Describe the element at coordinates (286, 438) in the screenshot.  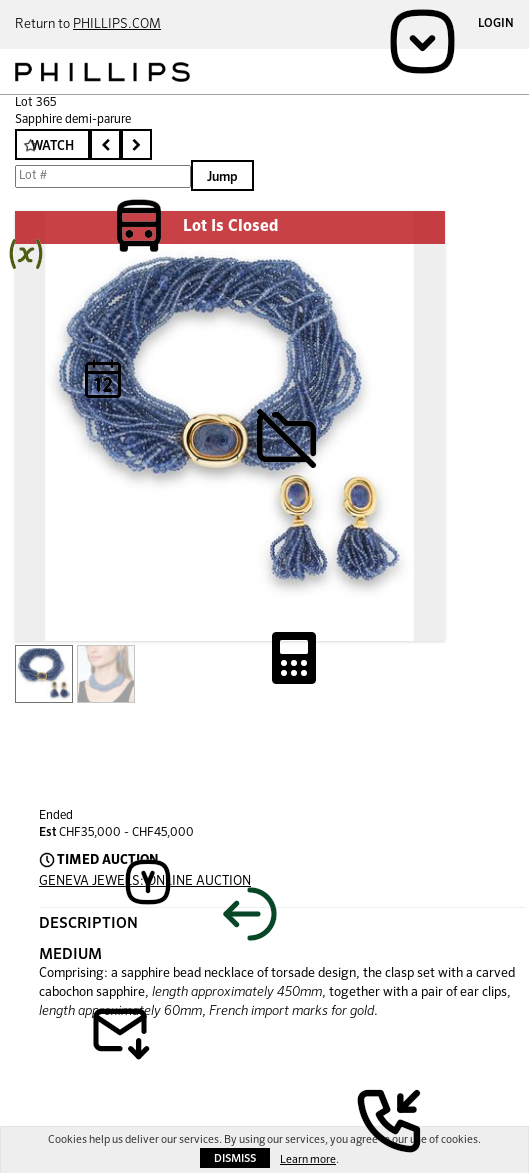
I see `folder access is disabled or unavailable` at that location.